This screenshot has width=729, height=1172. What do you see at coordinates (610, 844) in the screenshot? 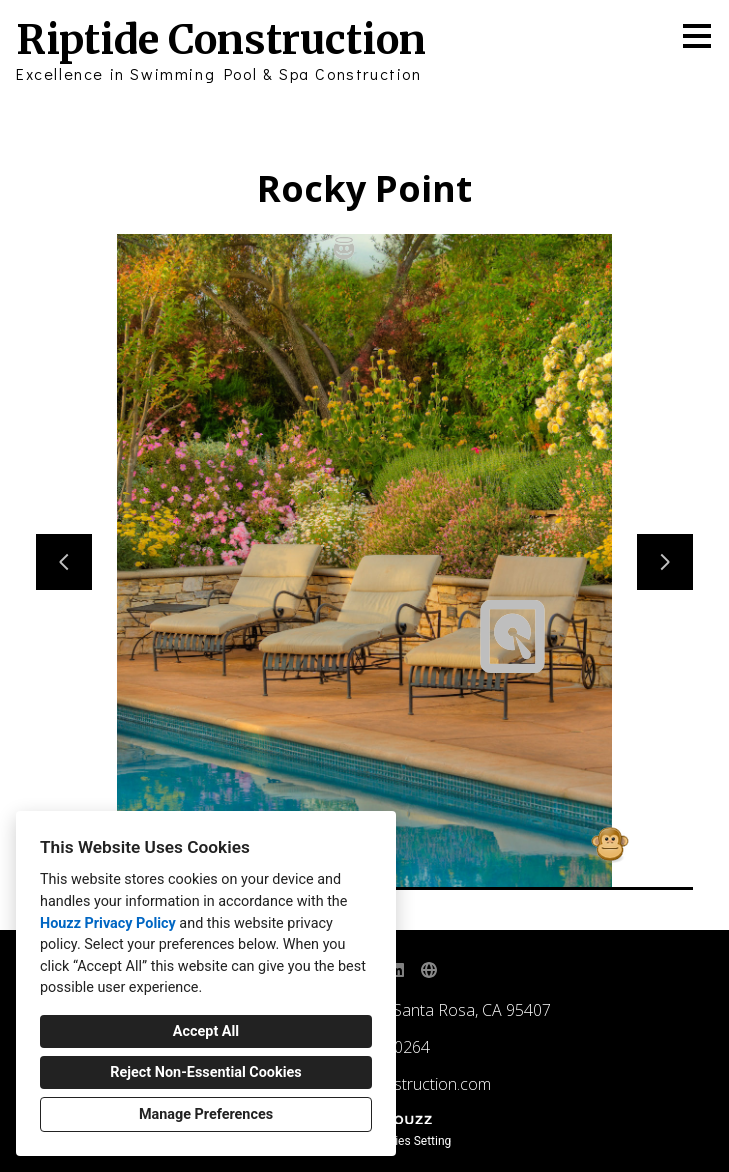
I see `monkey face emoji for expressing playfulness` at bounding box center [610, 844].